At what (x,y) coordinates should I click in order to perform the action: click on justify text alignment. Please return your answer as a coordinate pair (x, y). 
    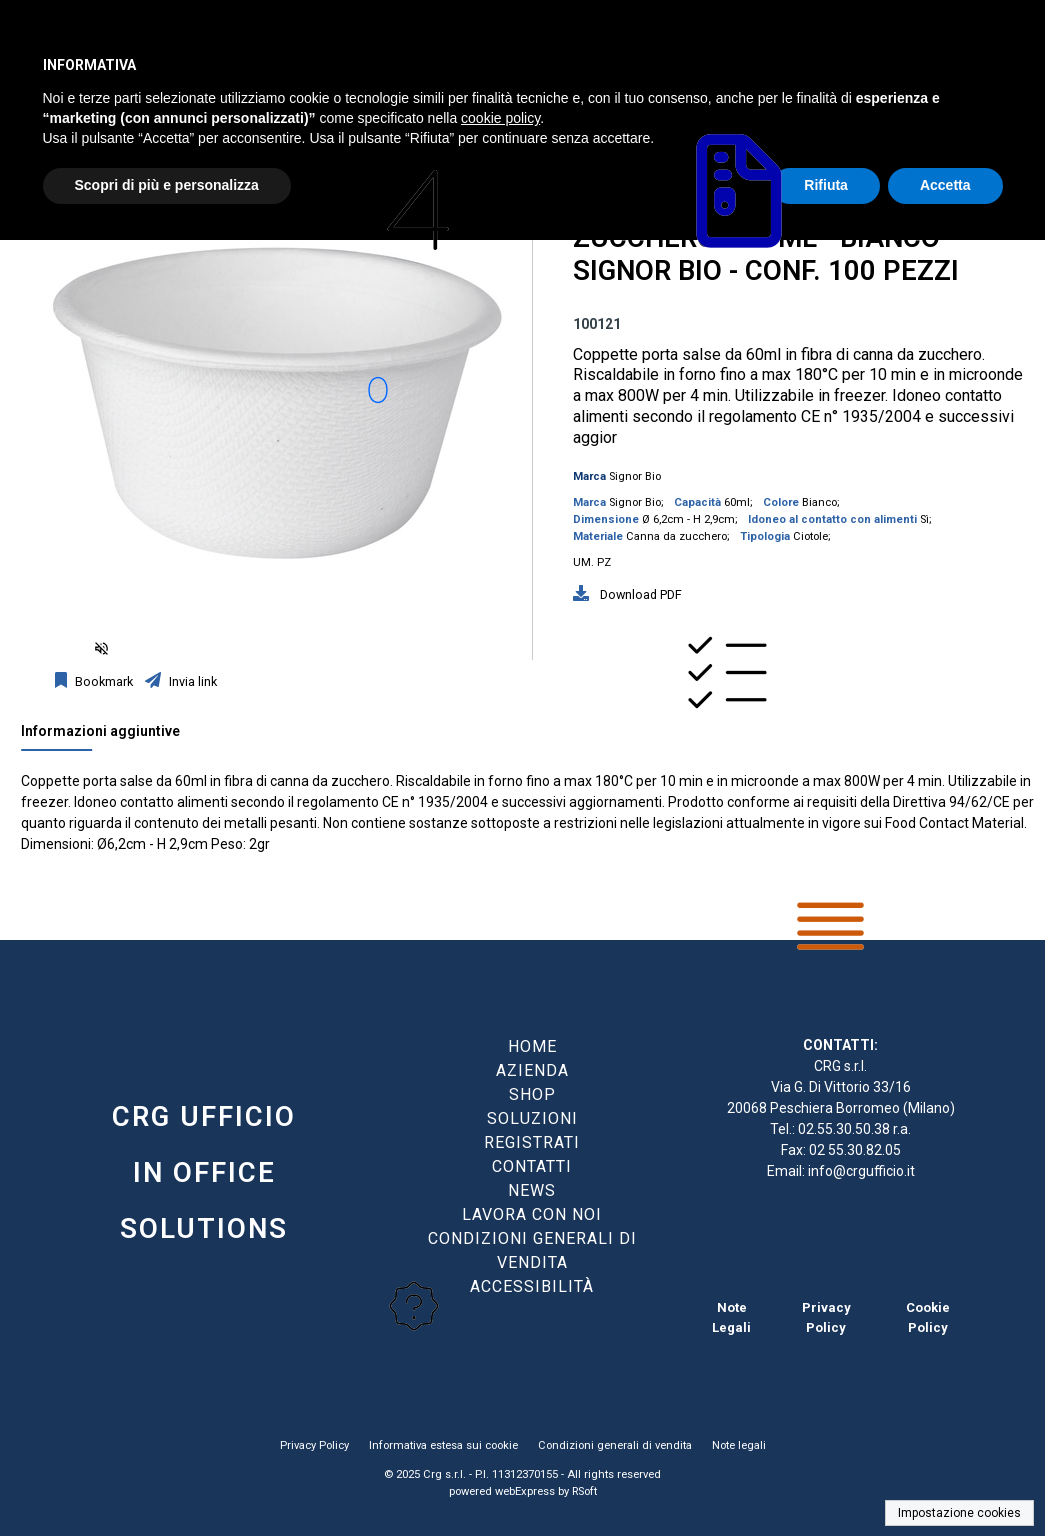
    Looking at the image, I should click on (830, 927).